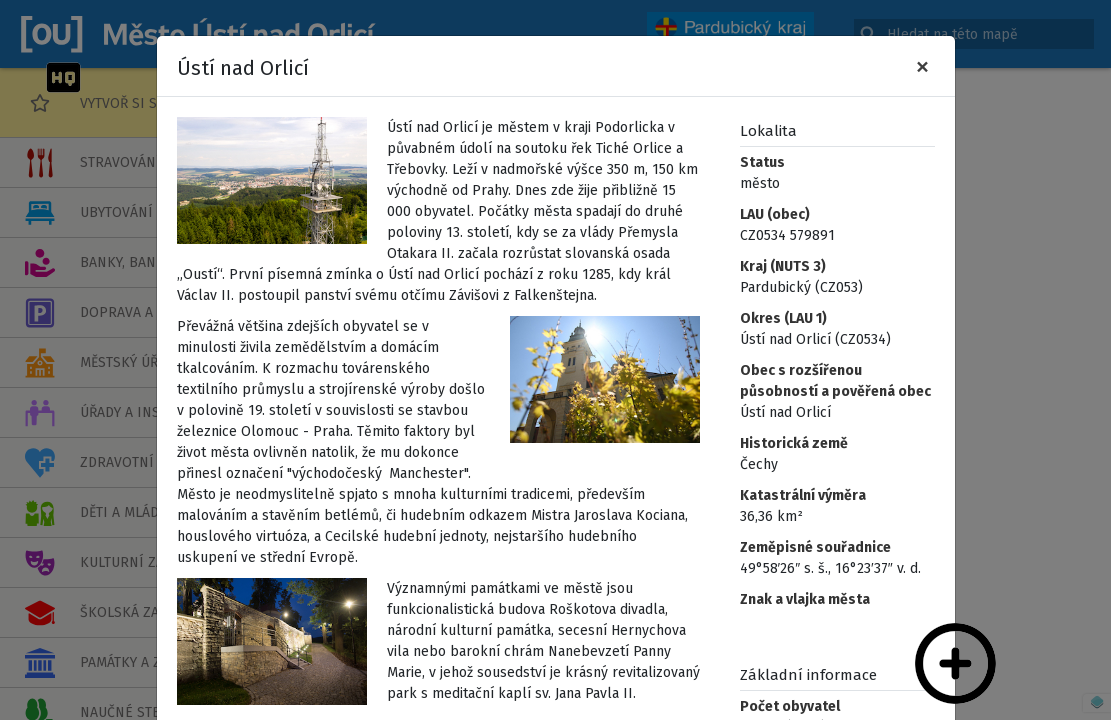 Image resolution: width=1111 pixels, height=720 pixels. What do you see at coordinates (955, 663) in the screenshot?
I see `add a new item` at bounding box center [955, 663].